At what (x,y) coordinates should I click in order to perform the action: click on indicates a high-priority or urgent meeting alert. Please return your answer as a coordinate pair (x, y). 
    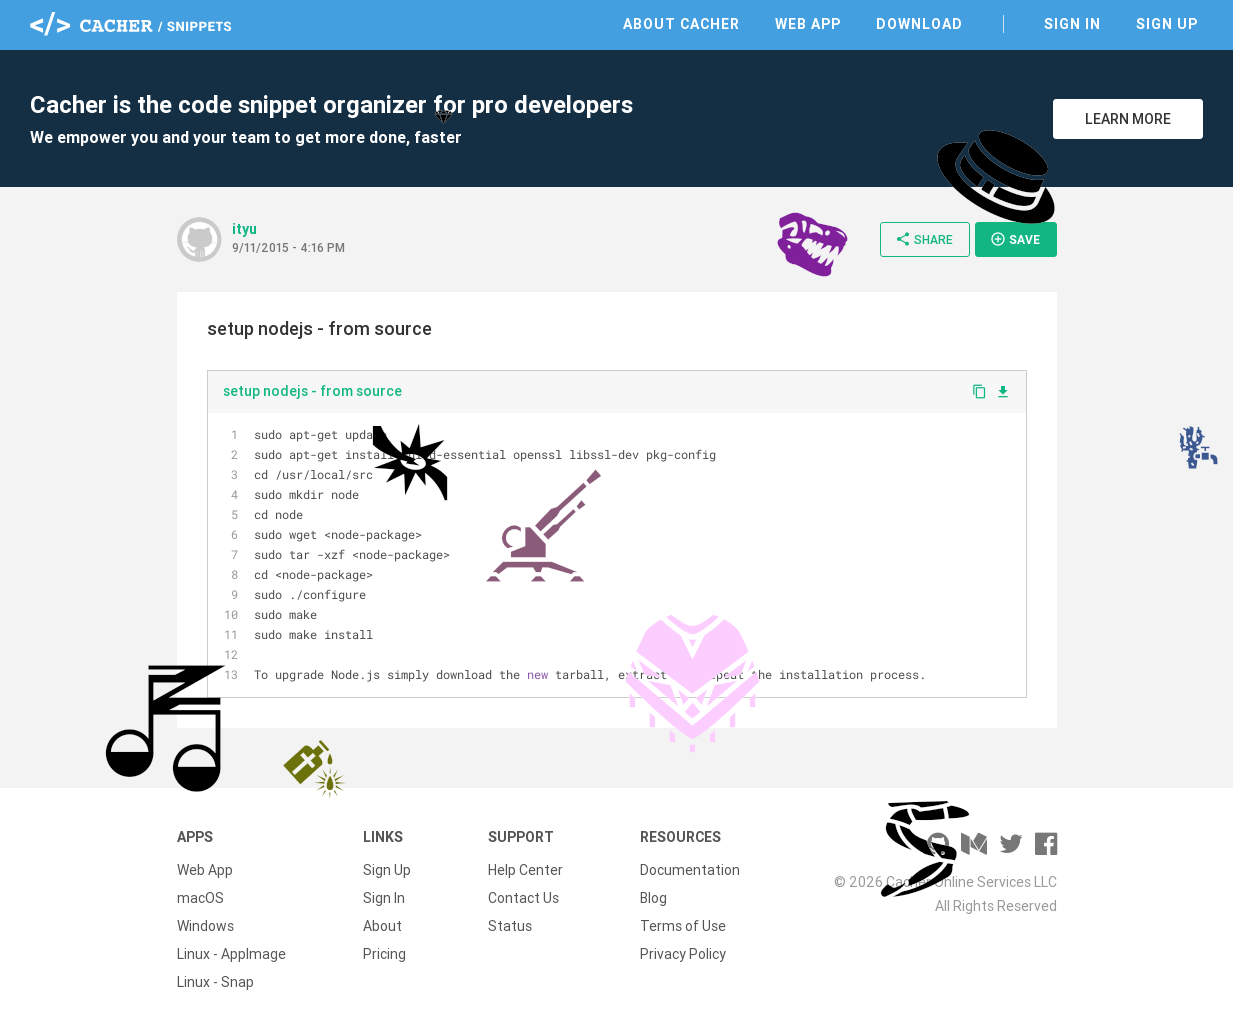
    Looking at the image, I should click on (410, 463).